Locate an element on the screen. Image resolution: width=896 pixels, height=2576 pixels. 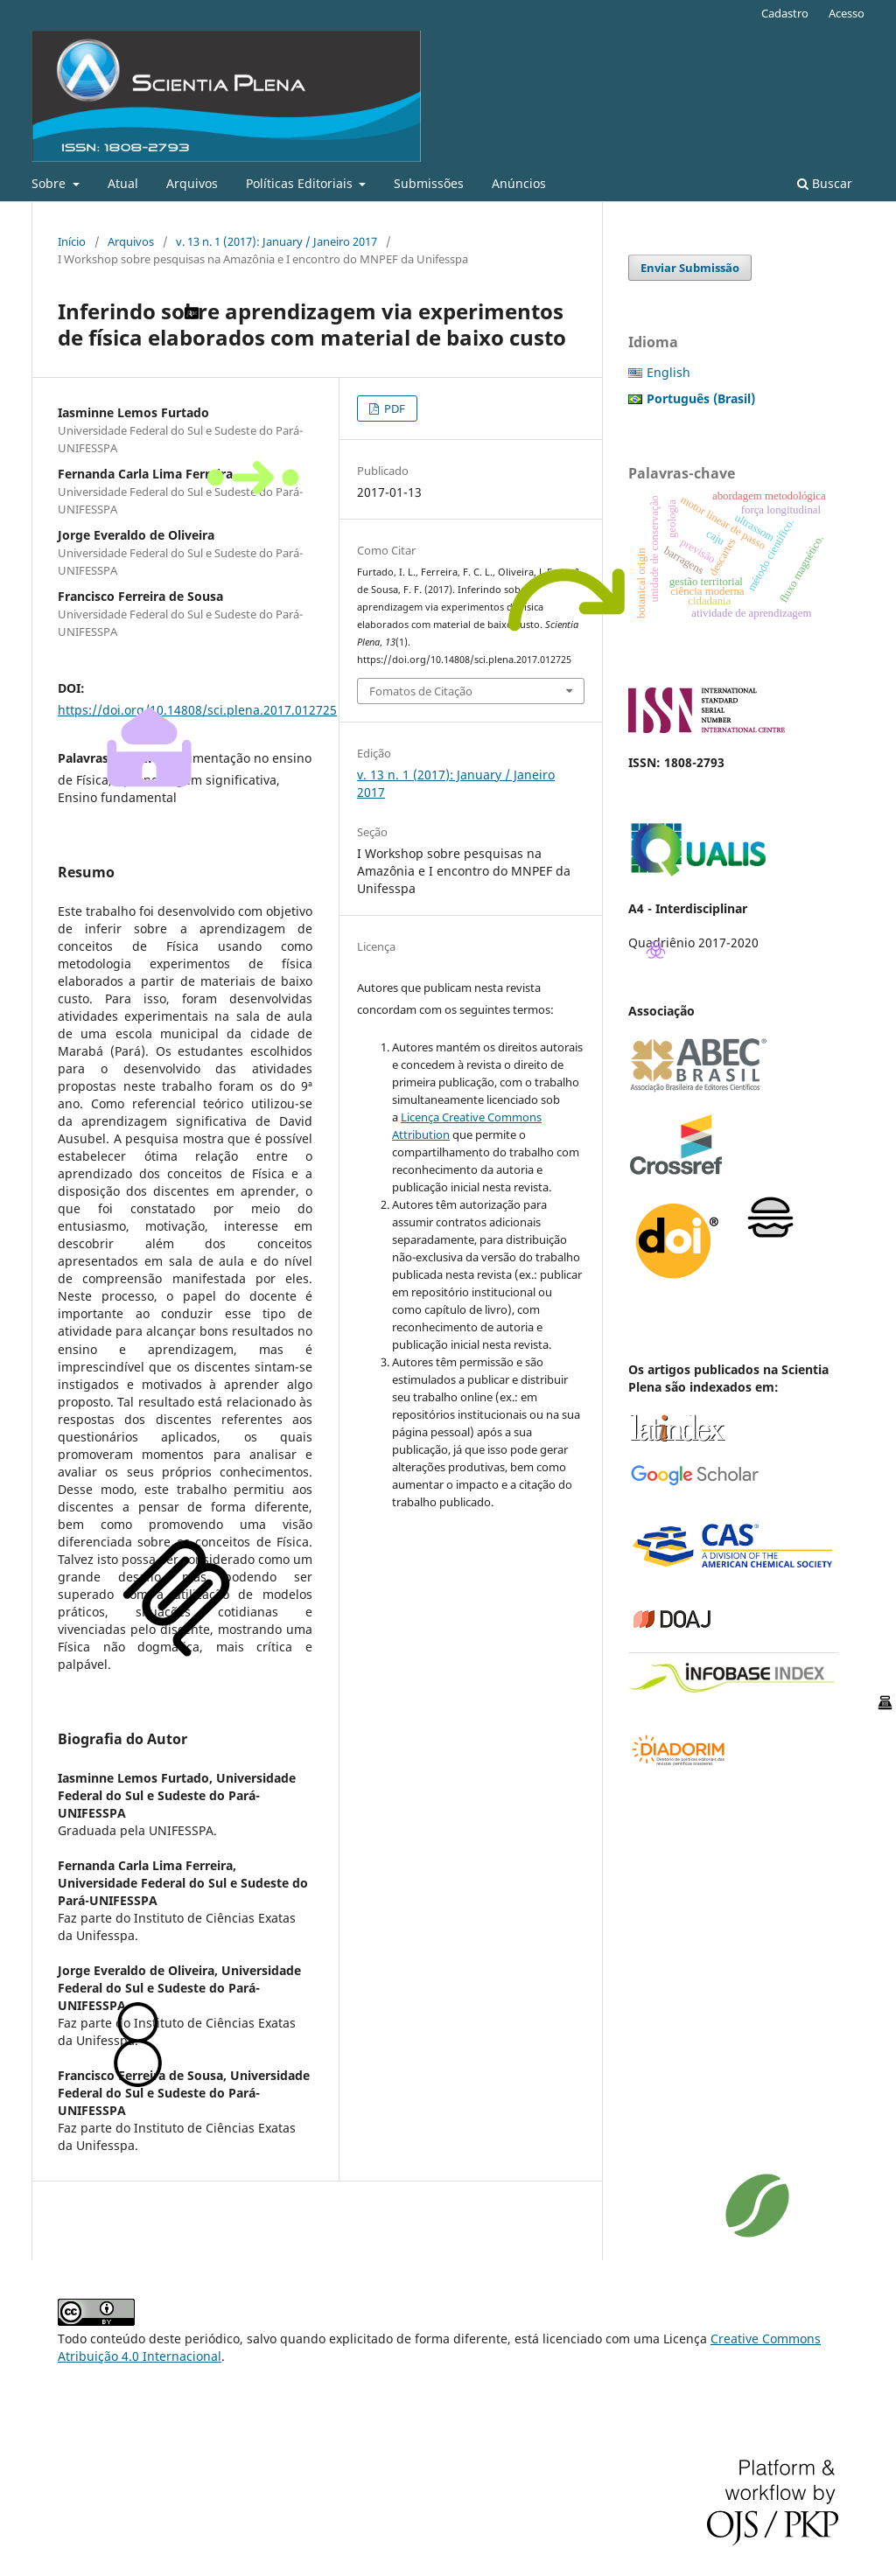
connect to model context protocol services is located at coordinates (176, 1597).